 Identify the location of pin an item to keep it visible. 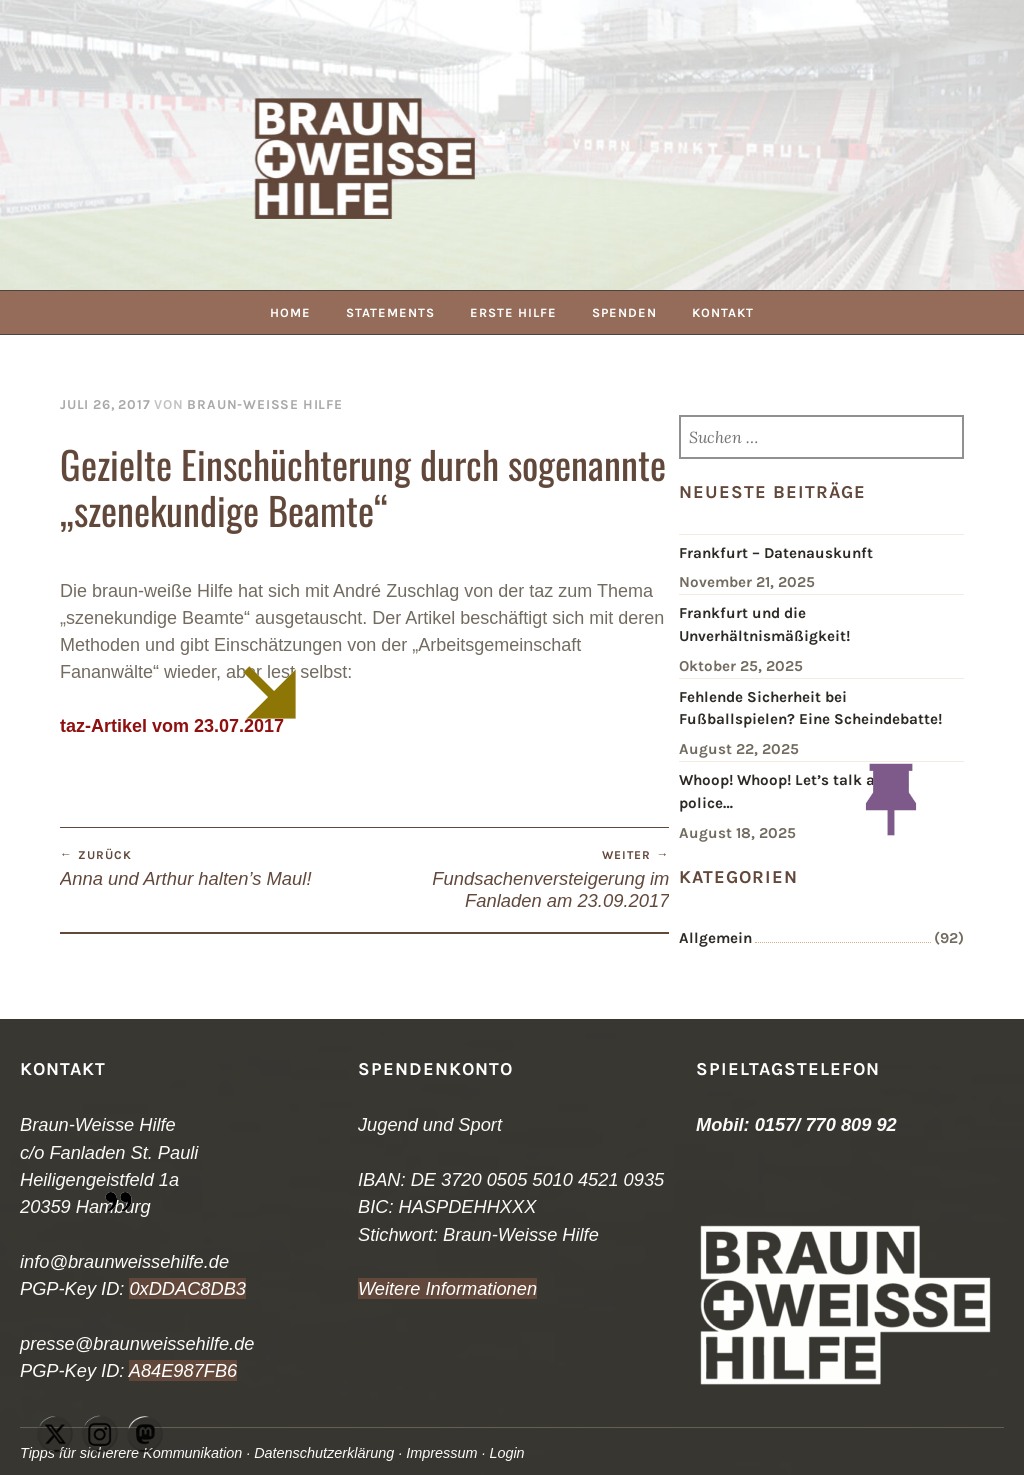
(891, 796).